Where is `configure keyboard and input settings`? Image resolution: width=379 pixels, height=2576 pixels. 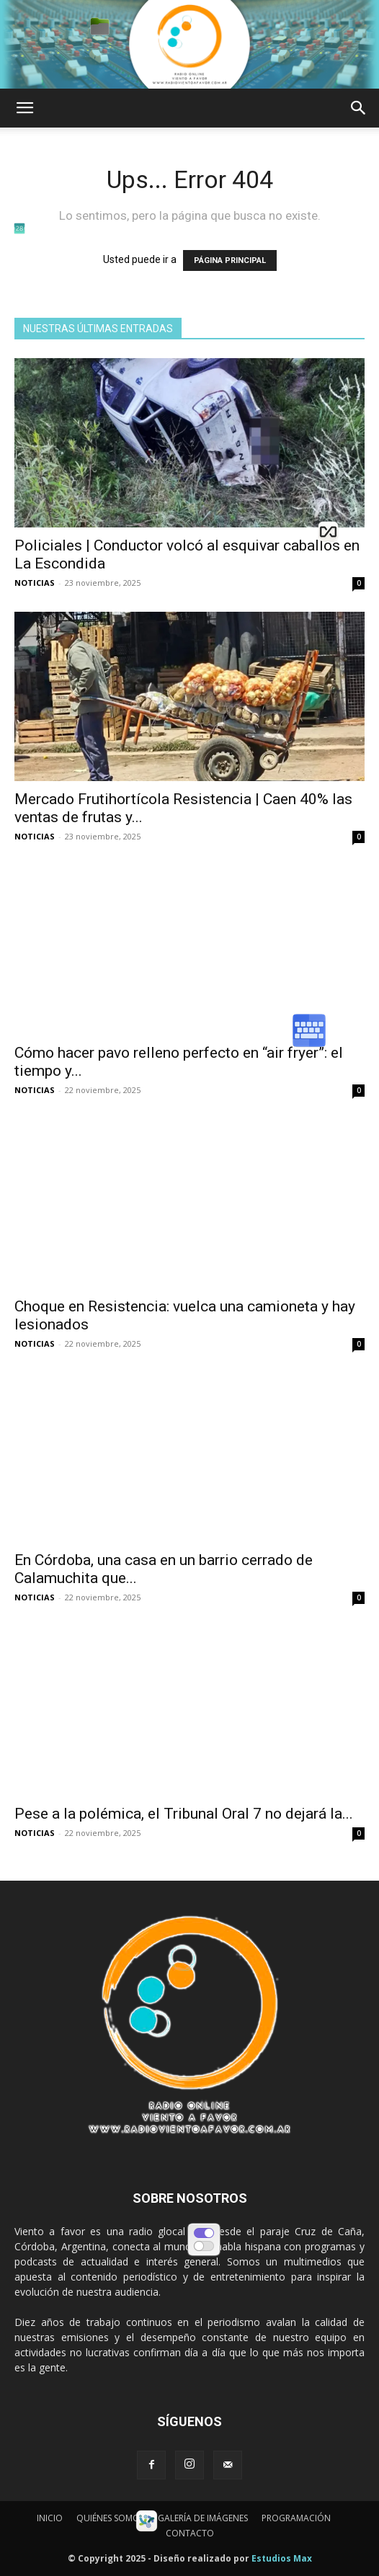 configure keyboard and input settings is located at coordinates (309, 1030).